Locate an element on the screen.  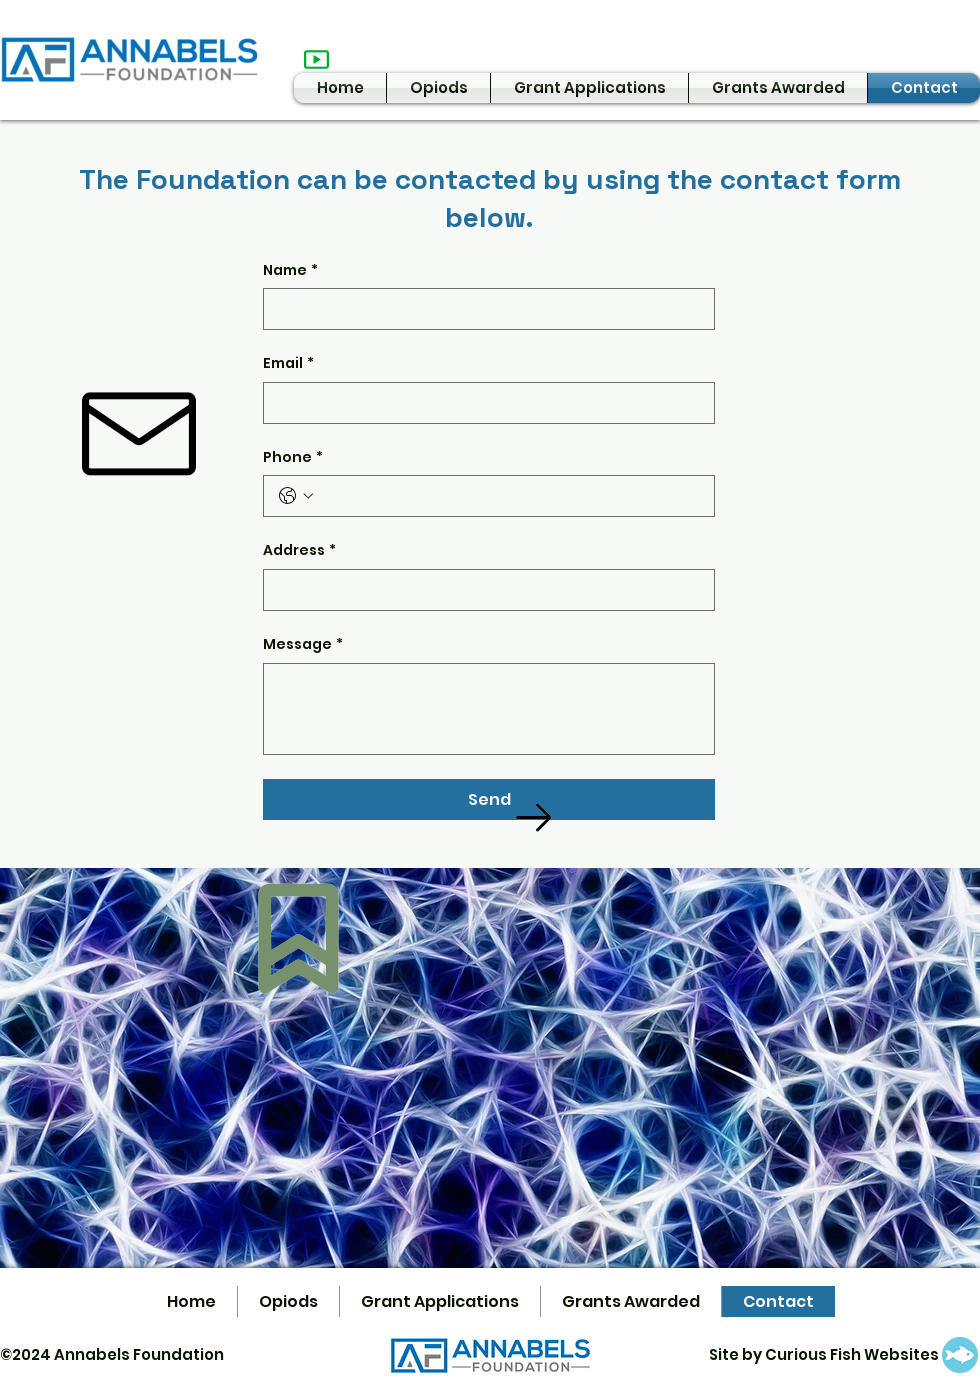
open your inbox is located at coordinates (139, 435).